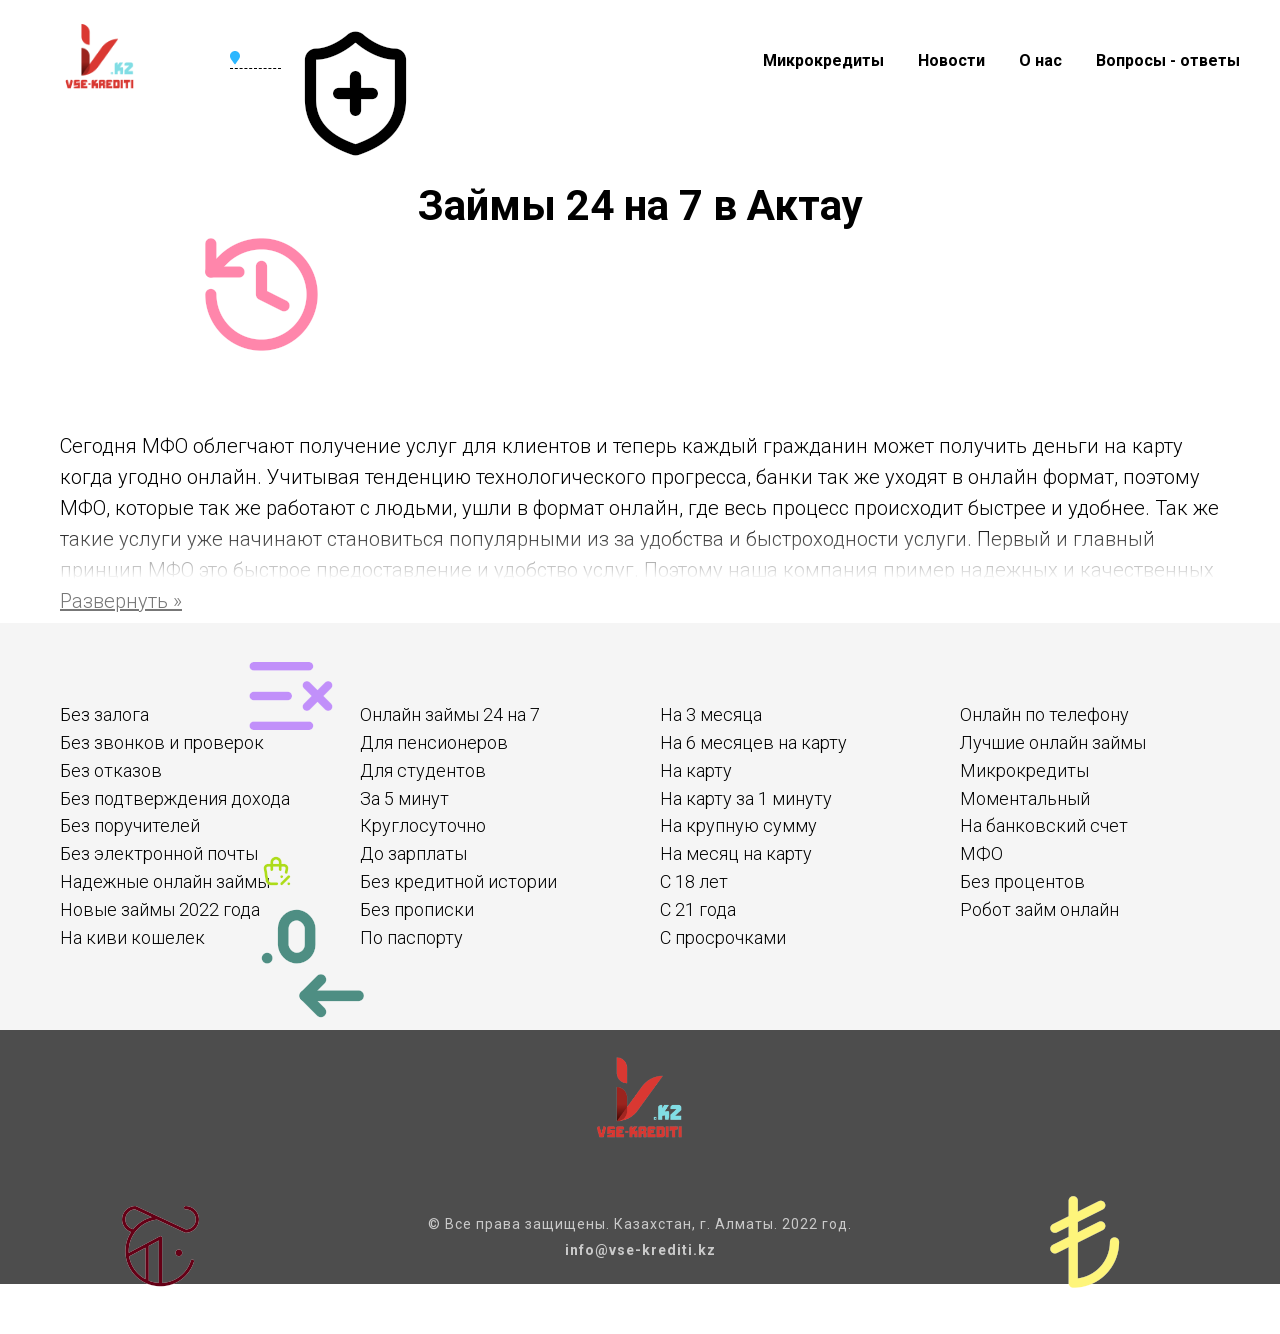 The image size is (1280, 1334). What do you see at coordinates (276, 871) in the screenshot?
I see `view discounted items in your shopping bag` at bounding box center [276, 871].